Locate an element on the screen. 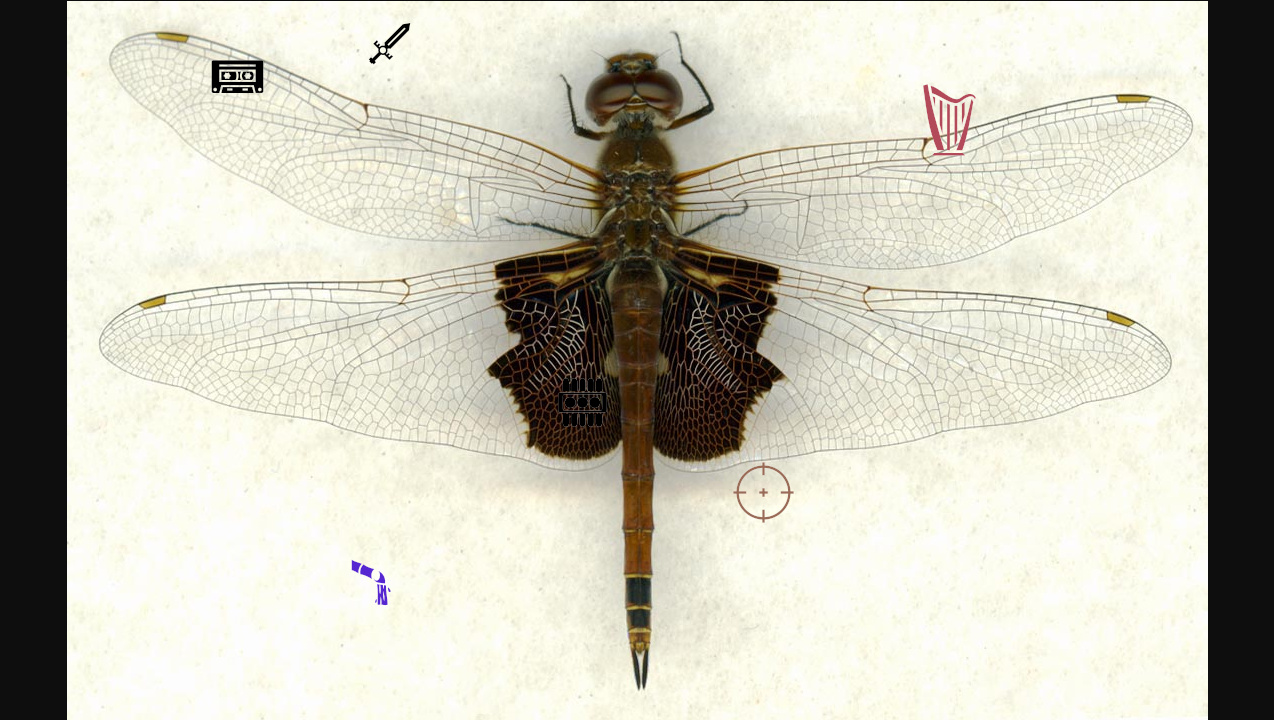 Image resolution: width=1274 pixels, height=720 pixels. access music or audio settings is located at coordinates (948, 119).